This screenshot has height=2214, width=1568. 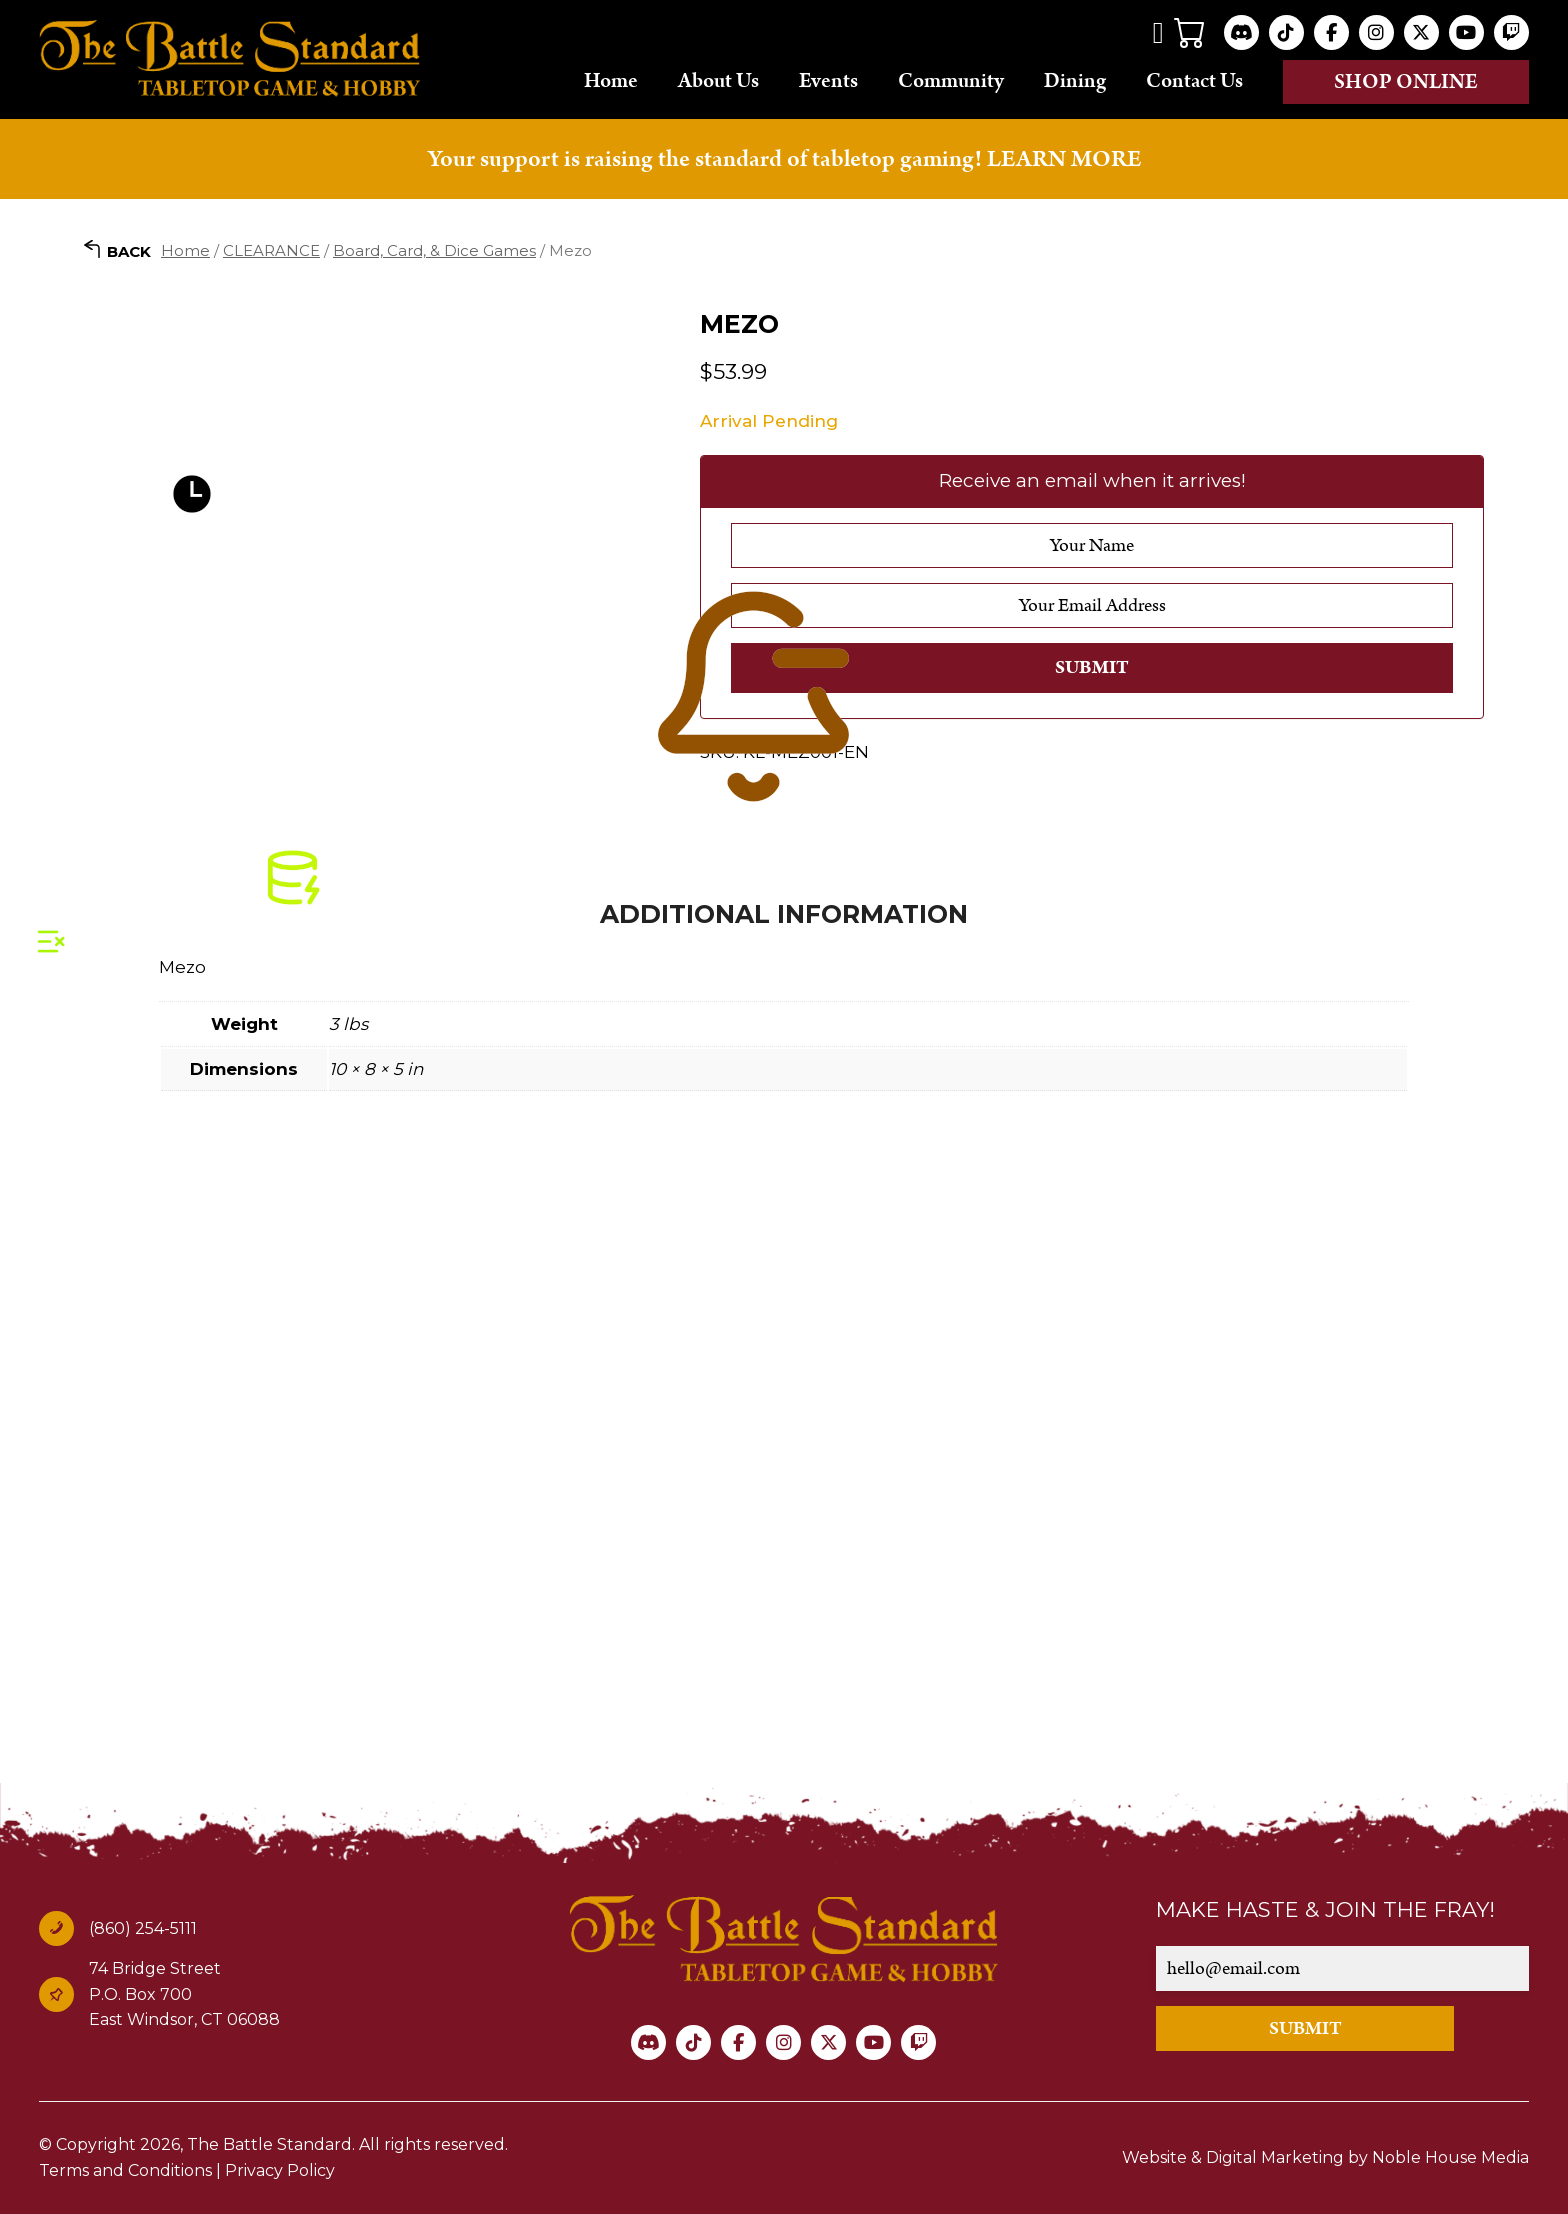 What do you see at coordinates (192, 494) in the screenshot?
I see `view time or clock settings` at bounding box center [192, 494].